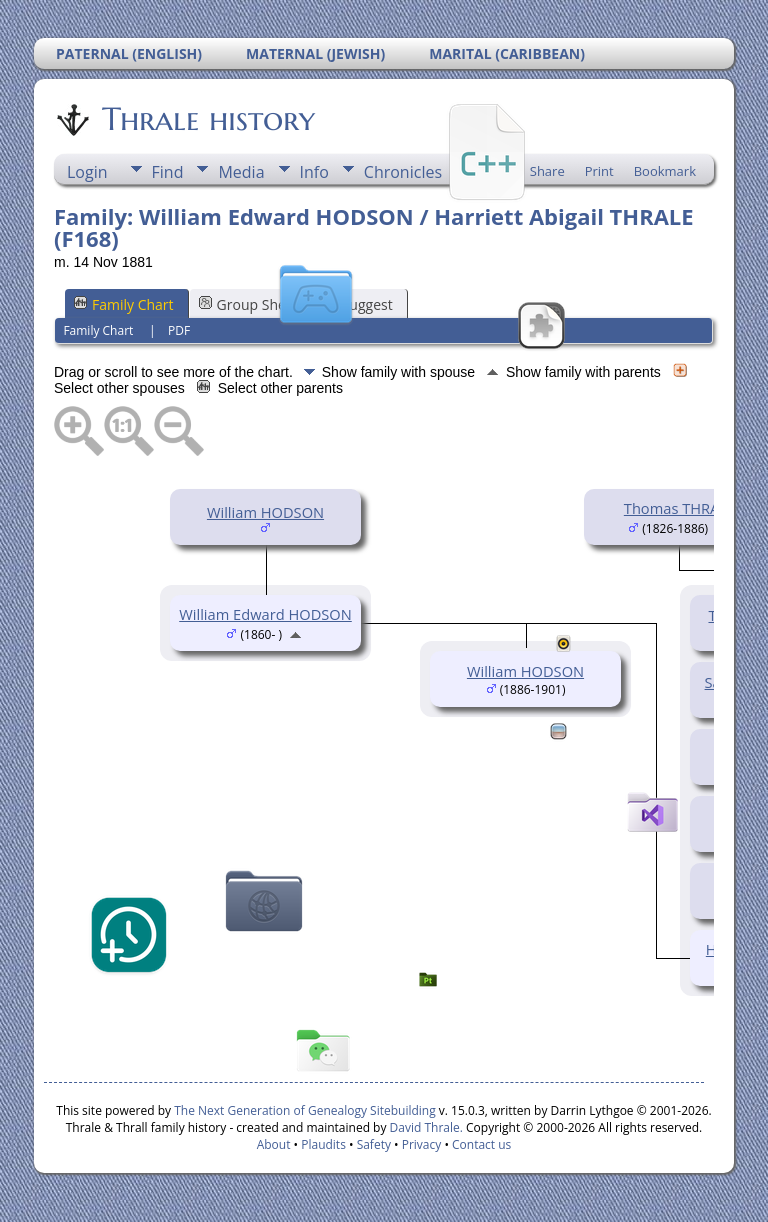  I want to click on open libreoffice templates, so click(541, 325).